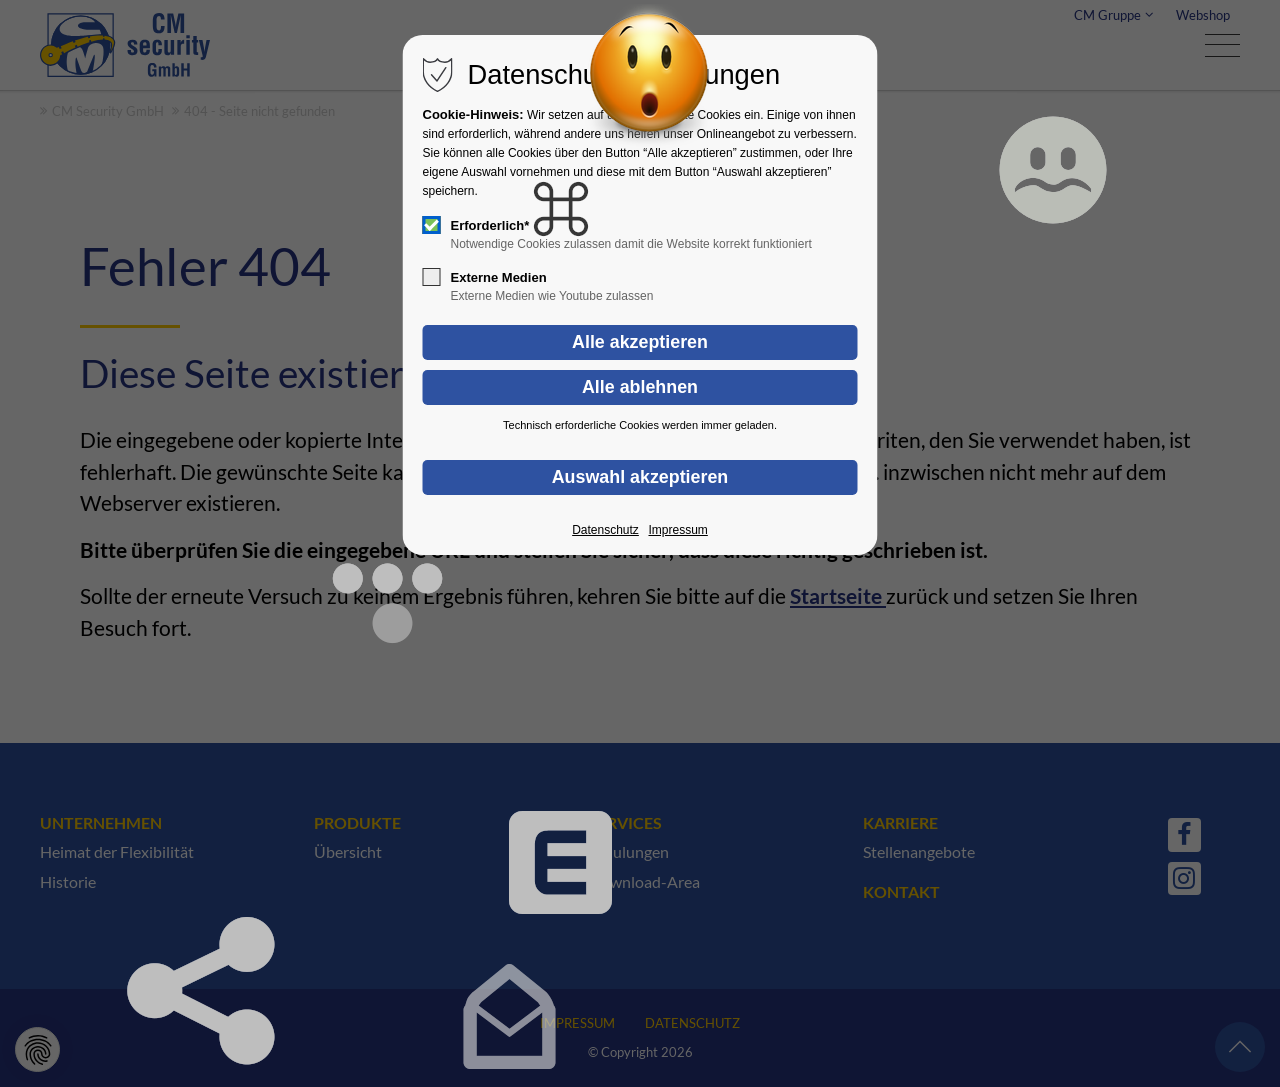  What do you see at coordinates (201, 991) in the screenshot?
I see `share this item with others` at bounding box center [201, 991].